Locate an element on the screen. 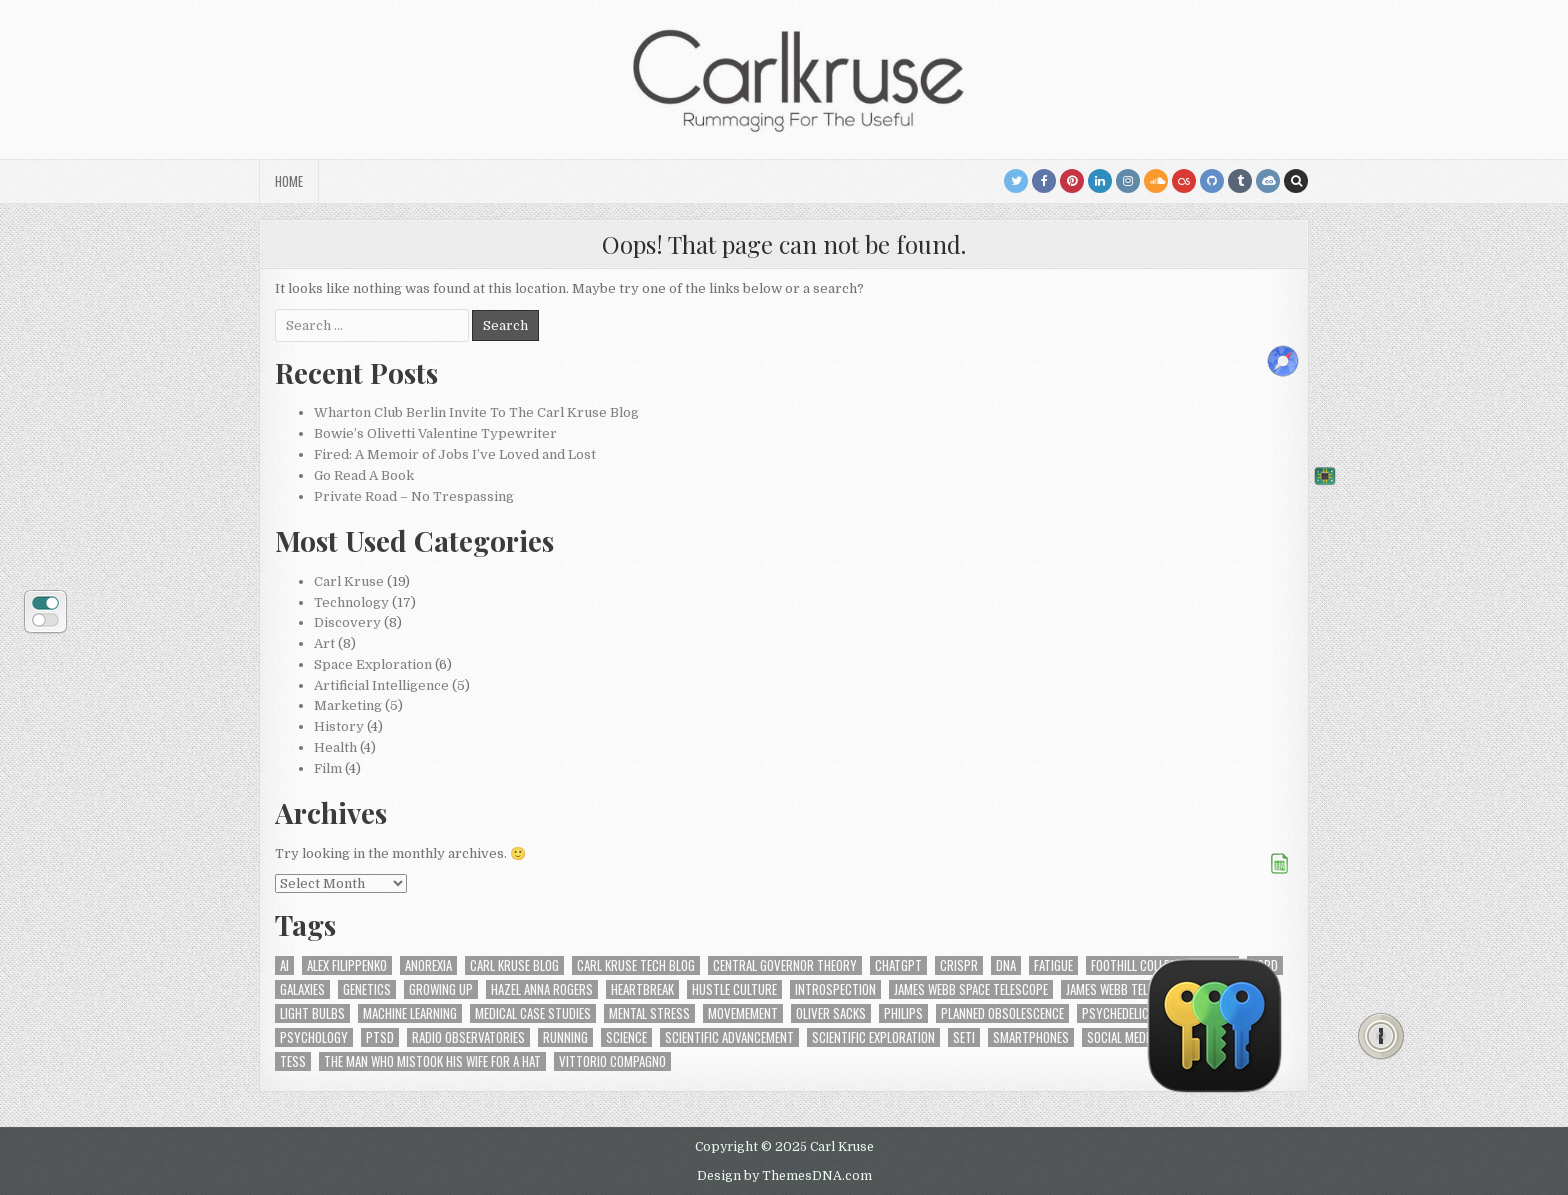 Image resolution: width=1568 pixels, height=1195 pixels. open the web browser application is located at coordinates (1283, 361).